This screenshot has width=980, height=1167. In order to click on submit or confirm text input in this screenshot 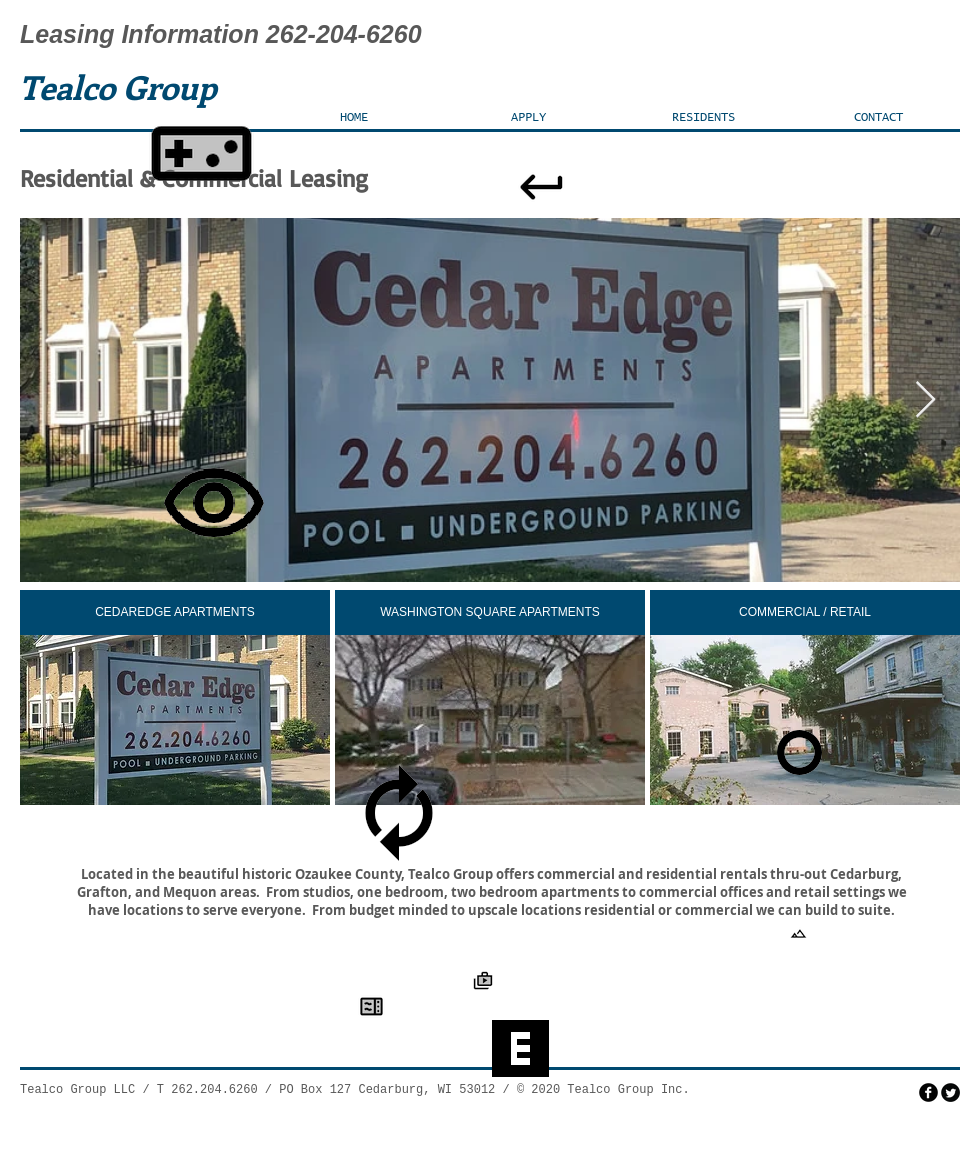, I will do `click(542, 187)`.